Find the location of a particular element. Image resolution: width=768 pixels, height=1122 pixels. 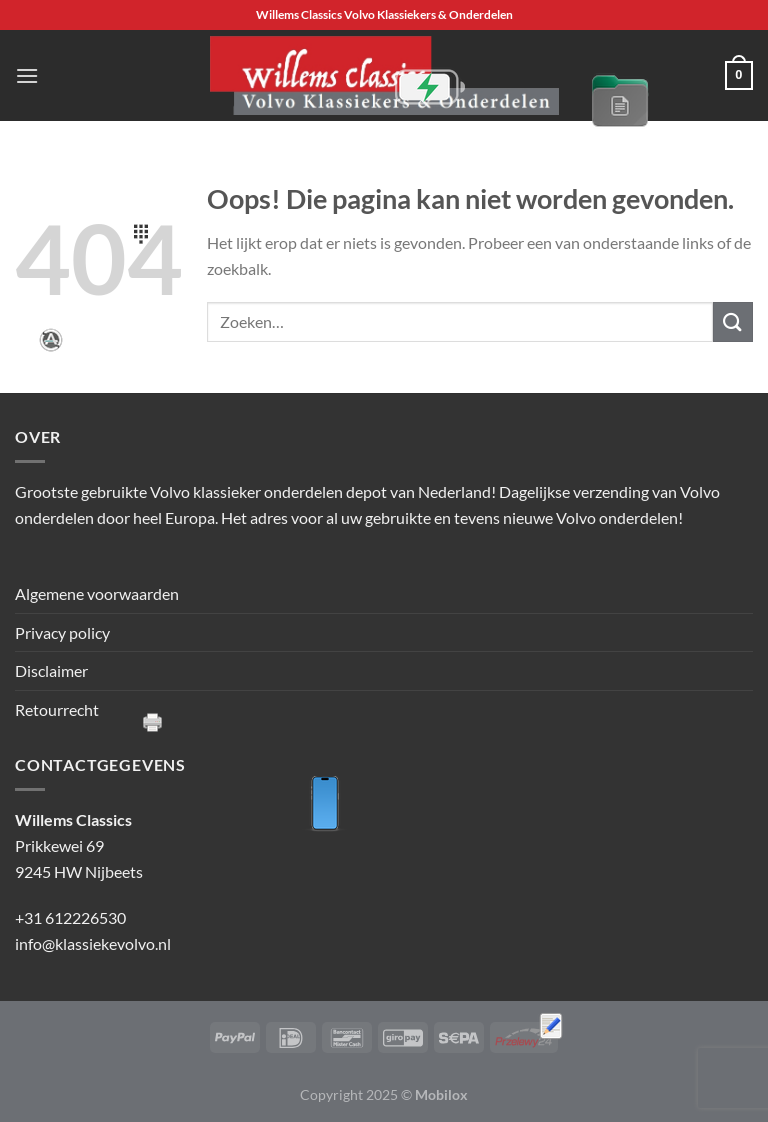

print the current document is located at coordinates (152, 722).